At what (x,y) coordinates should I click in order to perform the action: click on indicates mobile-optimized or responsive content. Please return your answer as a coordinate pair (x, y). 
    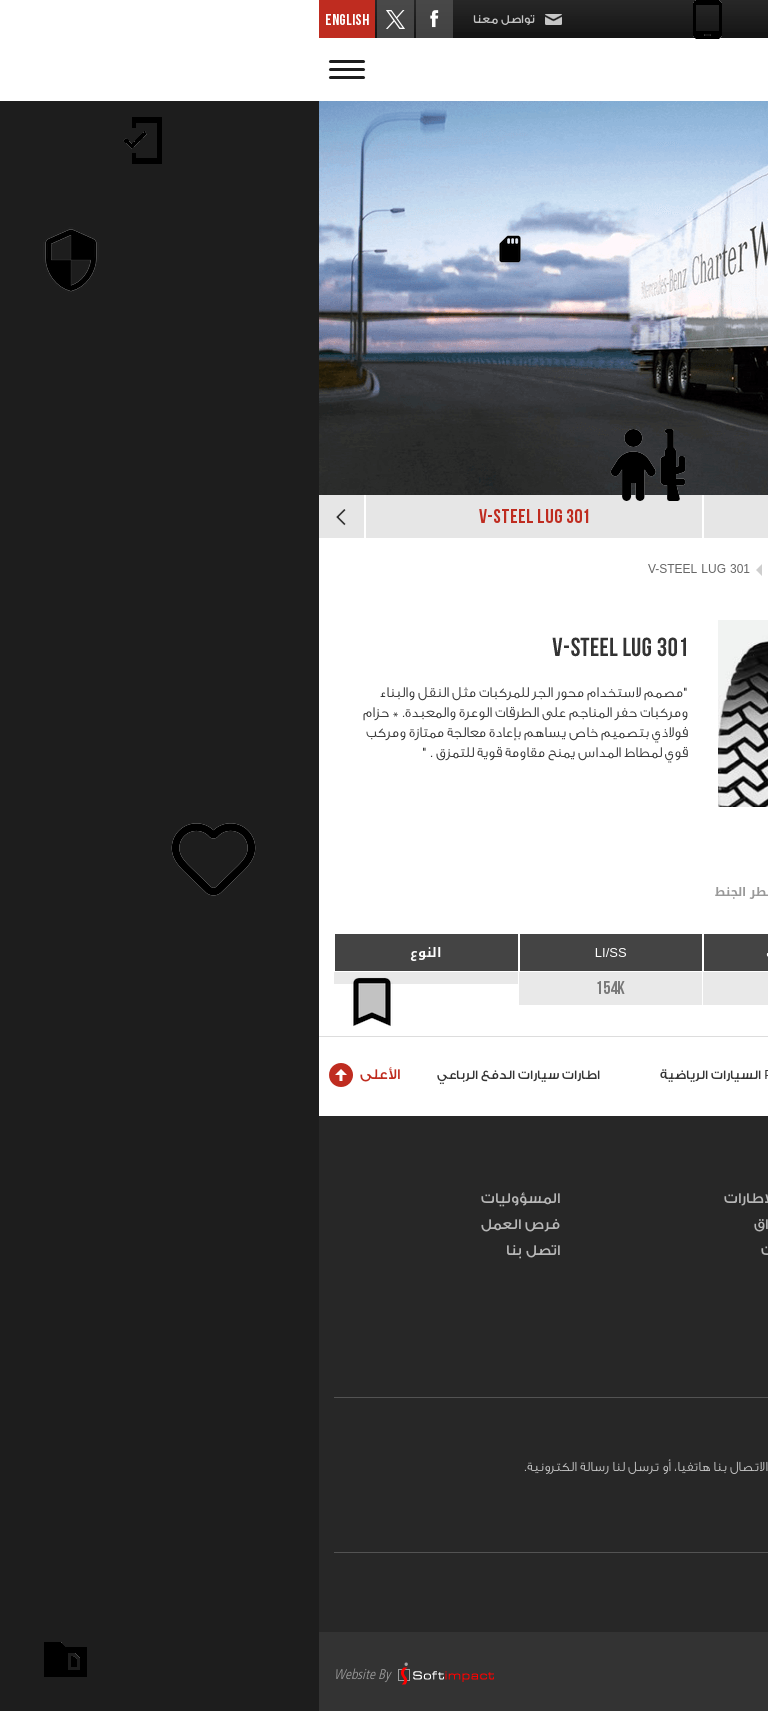
    Looking at the image, I should click on (142, 140).